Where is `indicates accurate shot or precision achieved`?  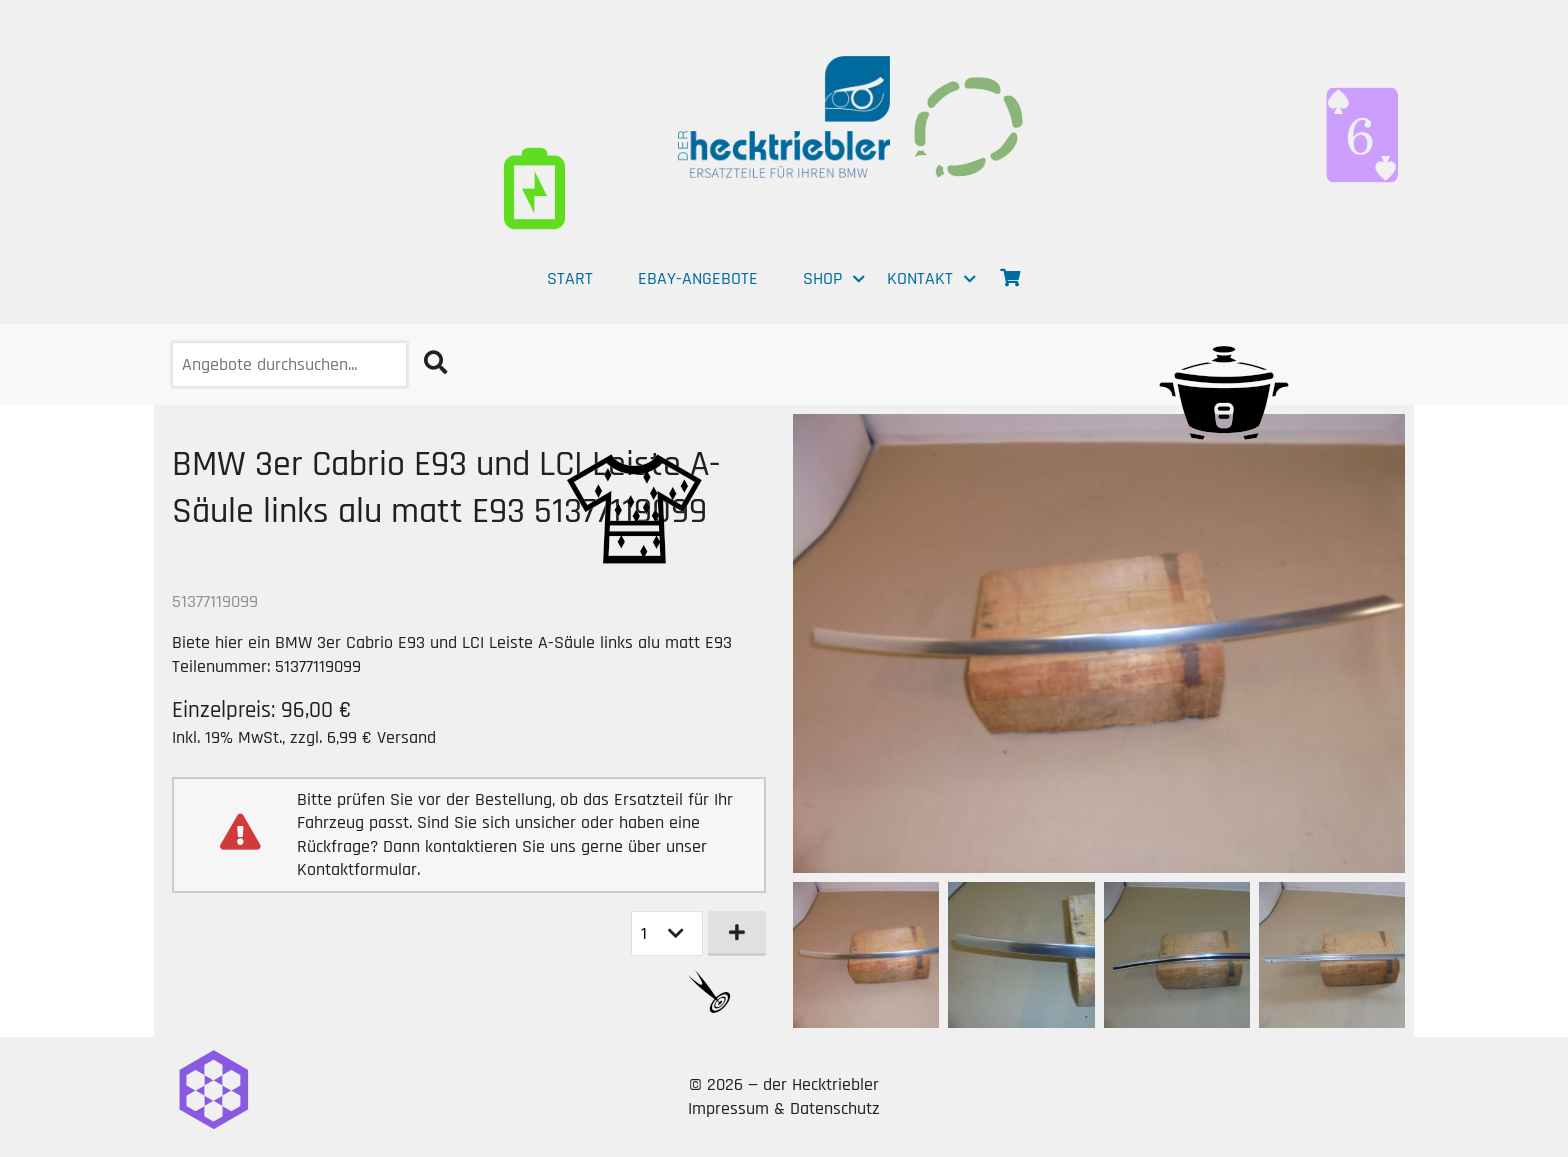
indicates accurate shot or precision achieved is located at coordinates (708, 991).